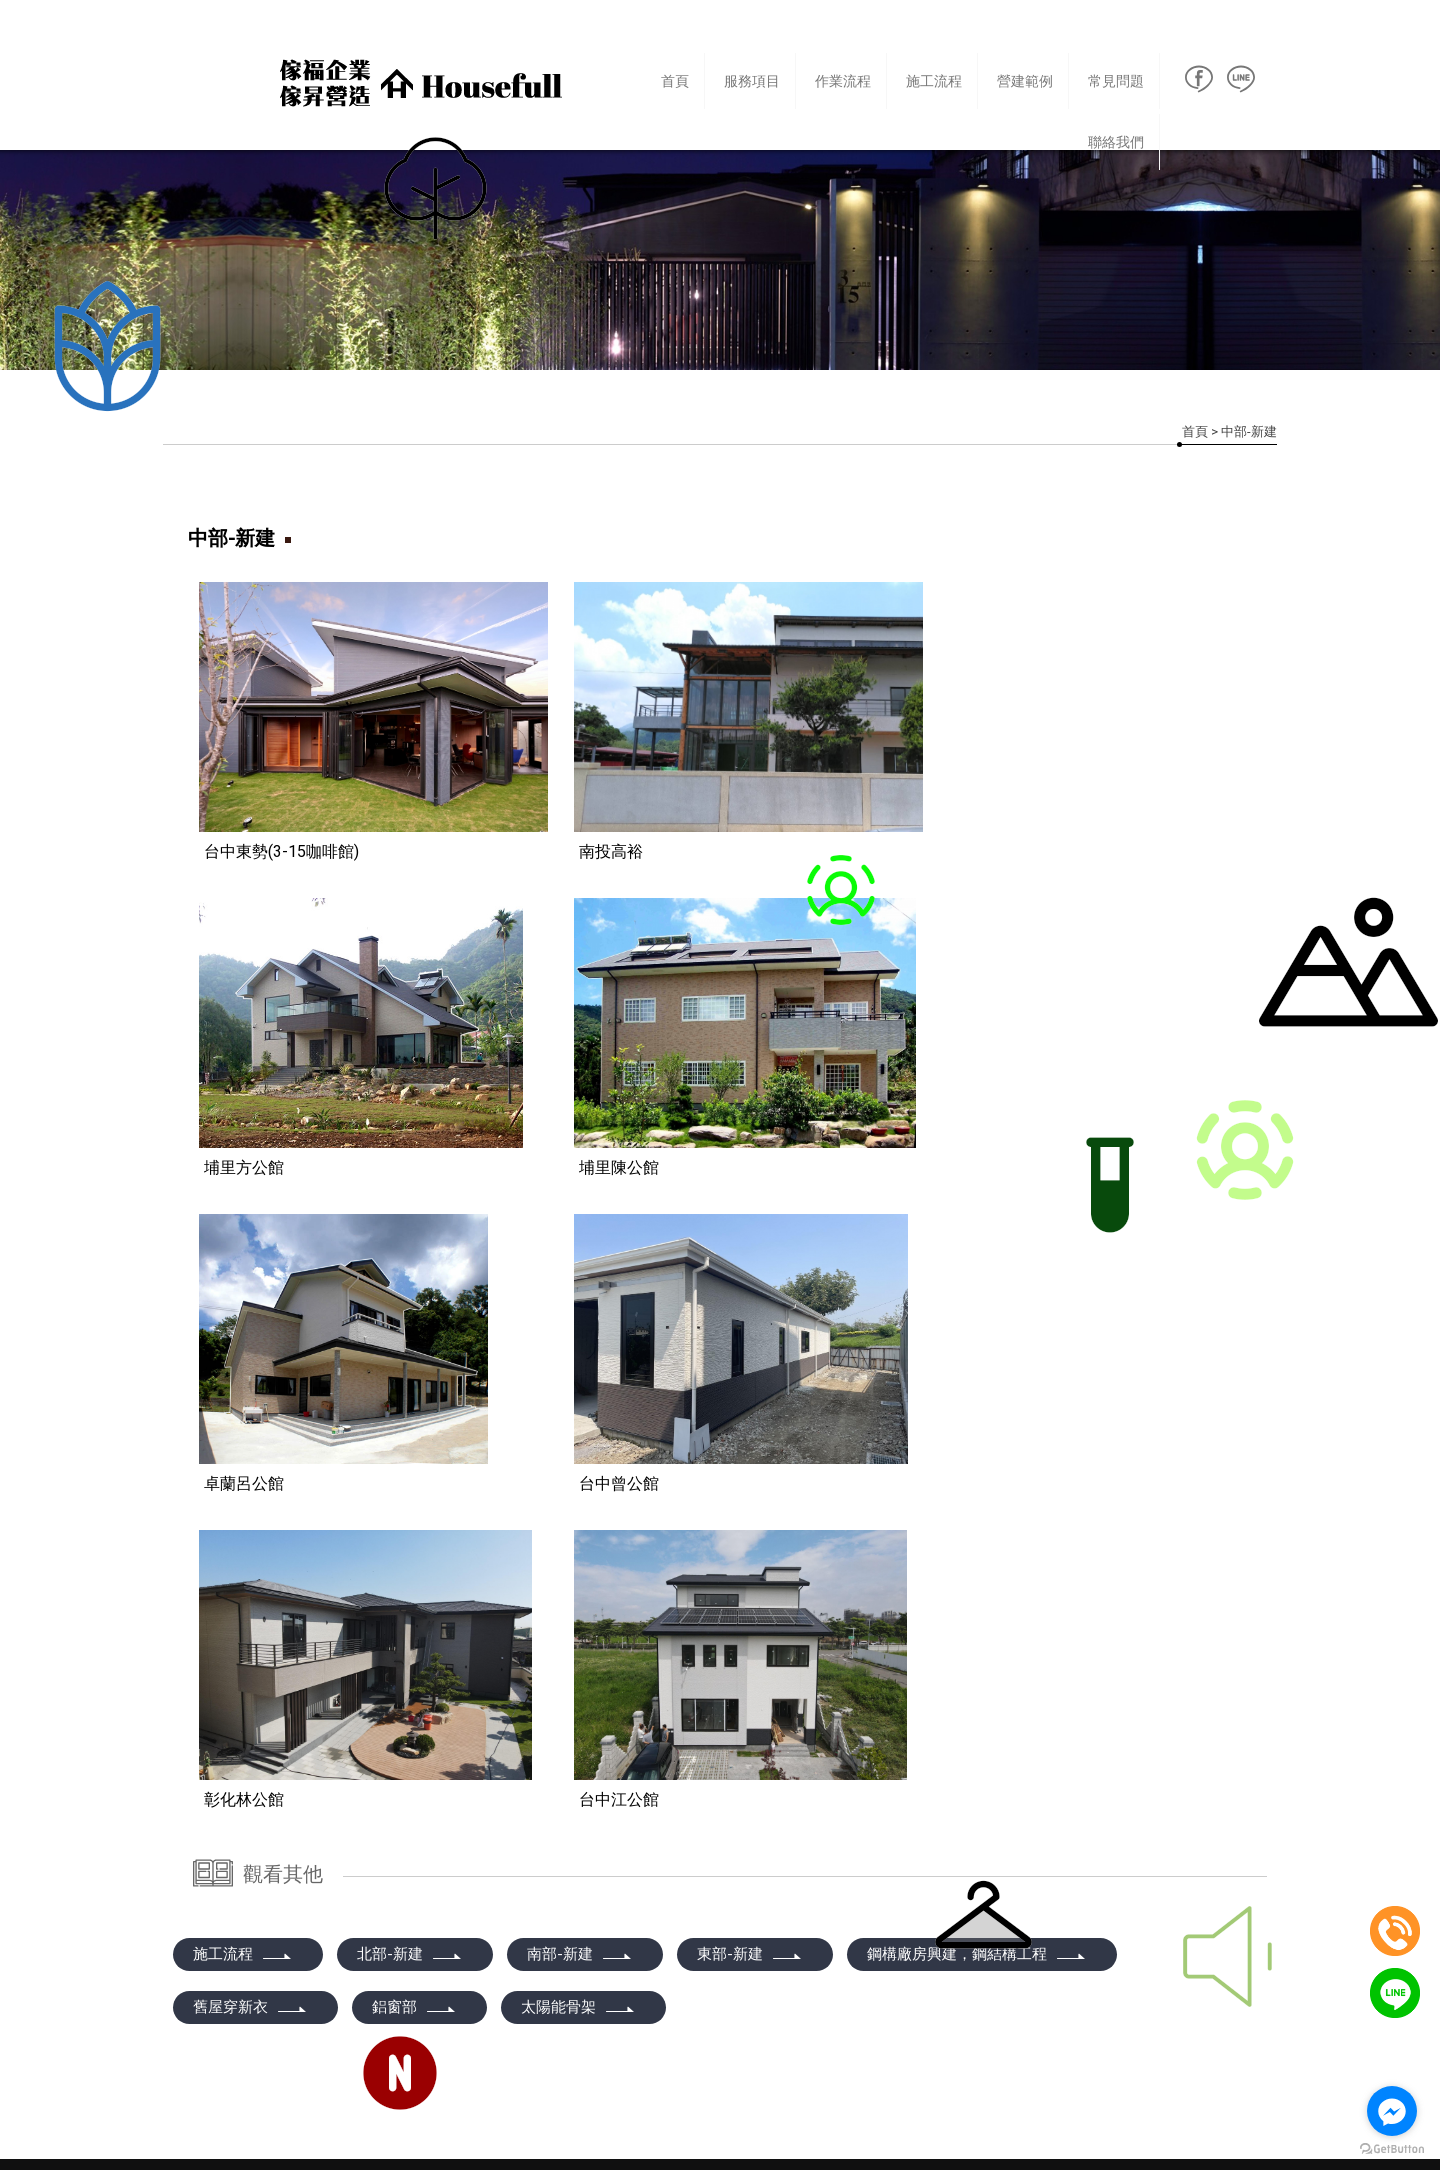 This screenshot has height=2170, width=1440. What do you see at coordinates (400, 2073) in the screenshot?
I see `indicates a north direction or compass point` at bounding box center [400, 2073].